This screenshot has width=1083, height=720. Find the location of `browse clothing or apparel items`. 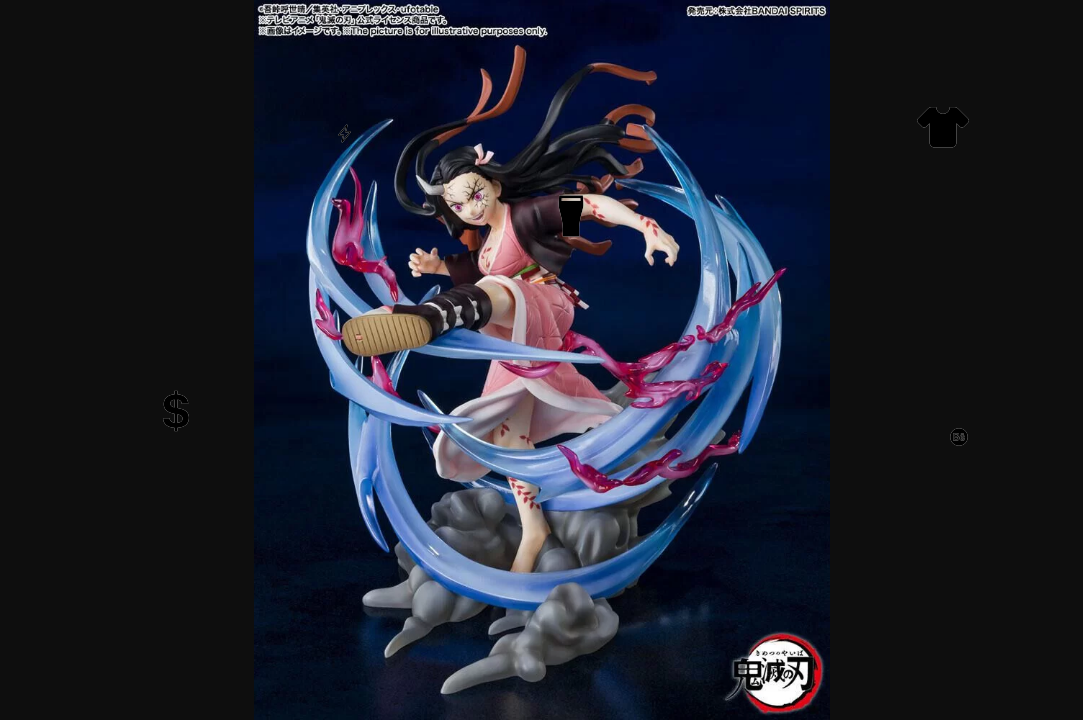

browse clothing or apparel items is located at coordinates (943, 126).